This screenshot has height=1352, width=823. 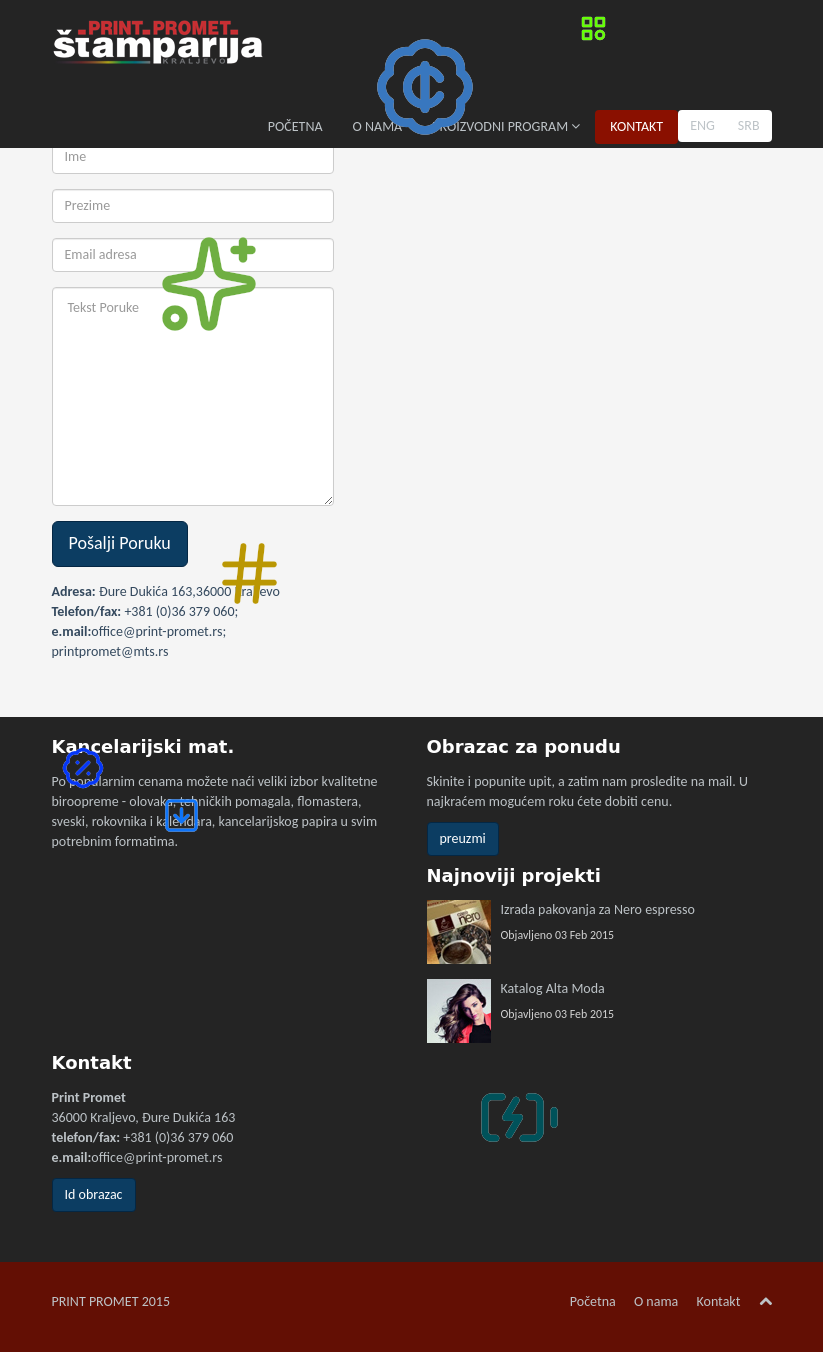 I want to click on add or browse hashtags, so click(x=249, y=573).